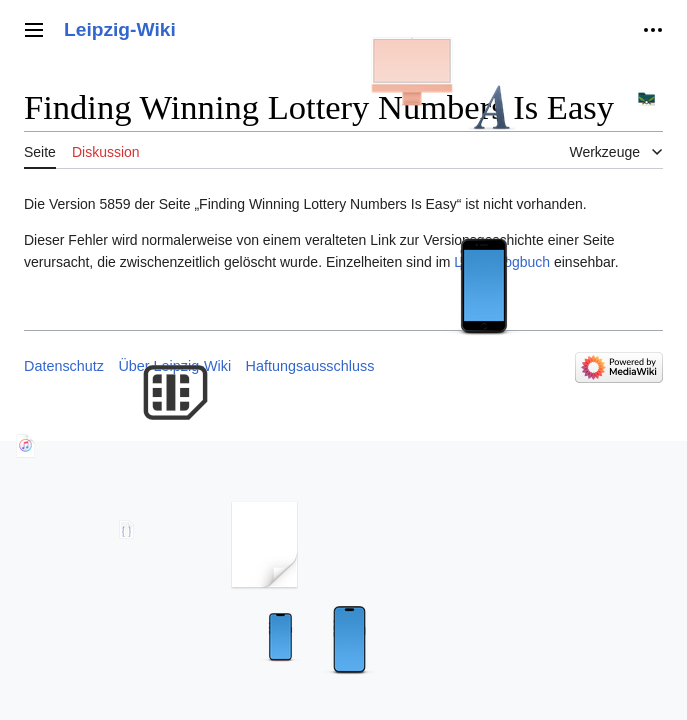  What do you see at coordinates (412, 70) in the screenshot?
I see `represents an iMac device in system settings` at bounding box center [412, 70].